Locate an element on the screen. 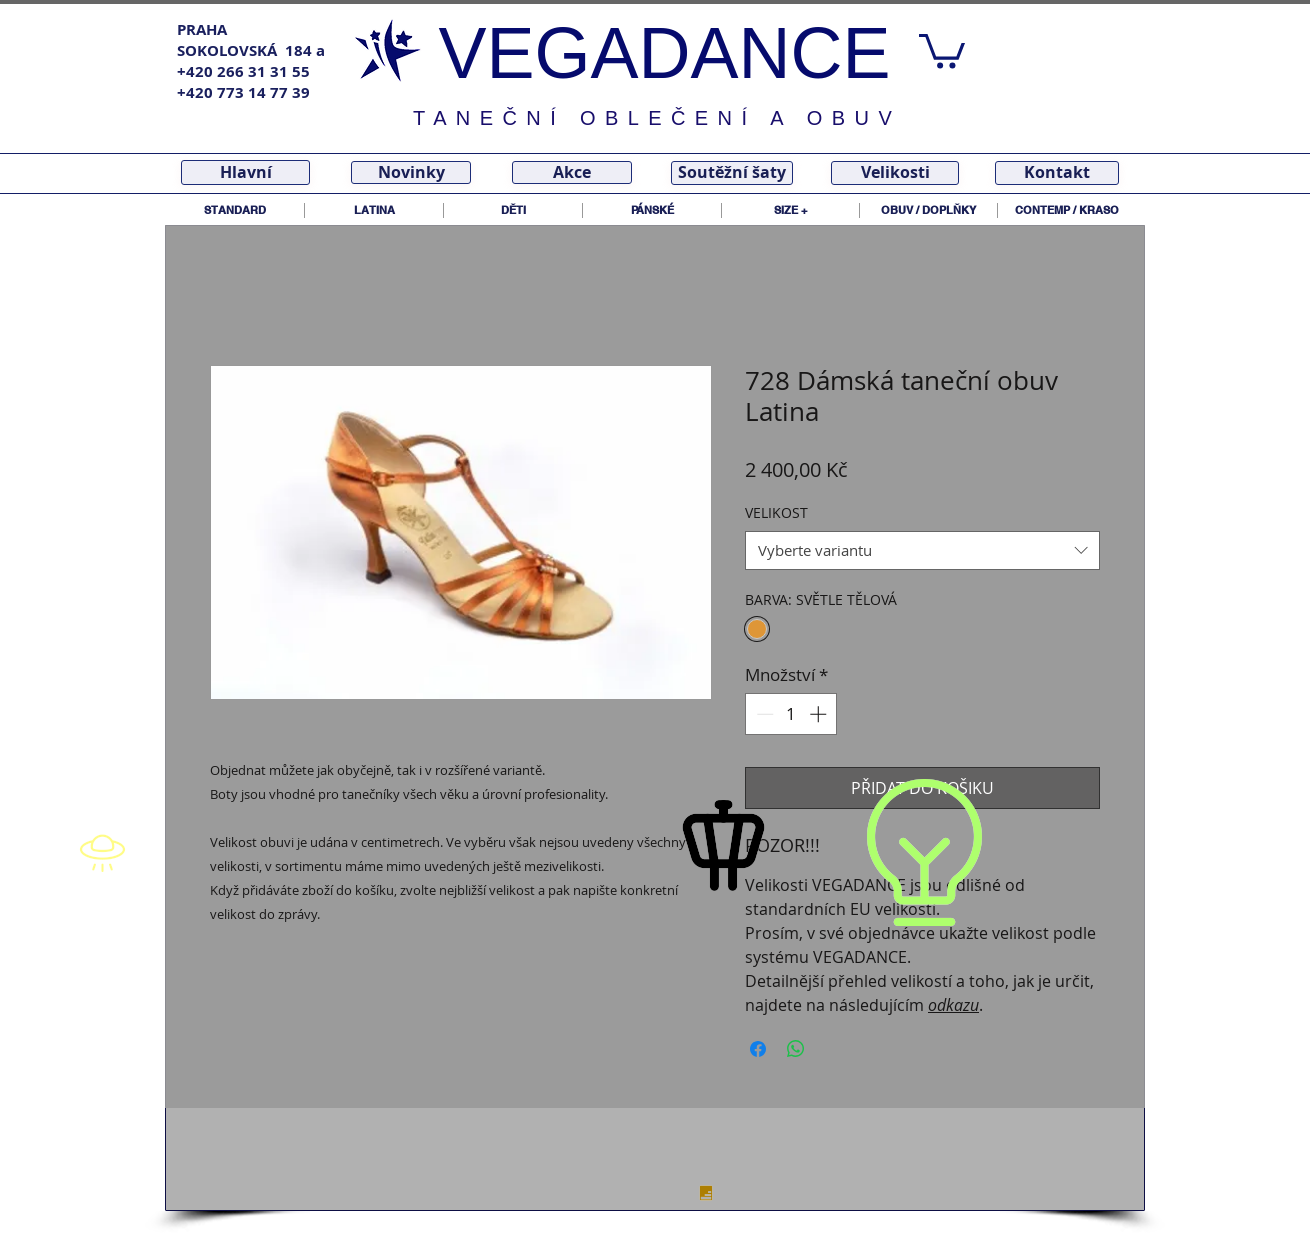 This screenshot has width=1310, height=1251. indicates stairs or stairway access is located at coordinates (706, 1193).